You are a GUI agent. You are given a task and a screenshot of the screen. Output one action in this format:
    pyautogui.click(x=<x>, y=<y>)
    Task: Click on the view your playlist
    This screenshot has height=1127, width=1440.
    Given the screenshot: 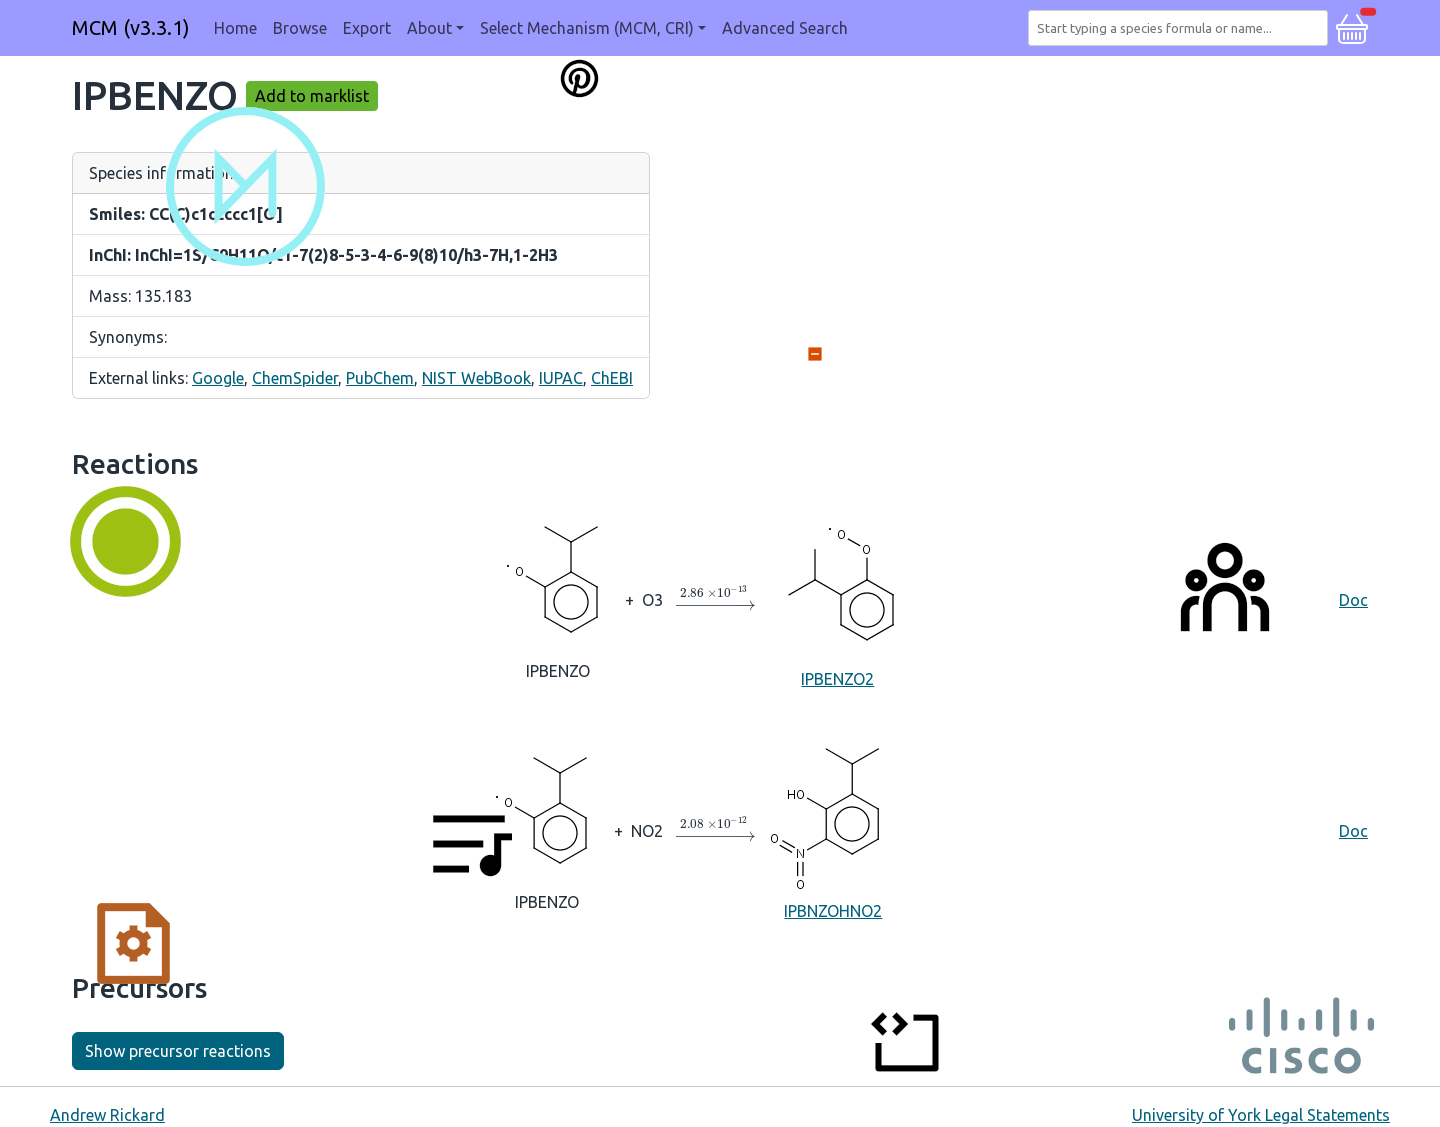 What is the action you would take?
    pyautogui.click(x=469, y=844)
    